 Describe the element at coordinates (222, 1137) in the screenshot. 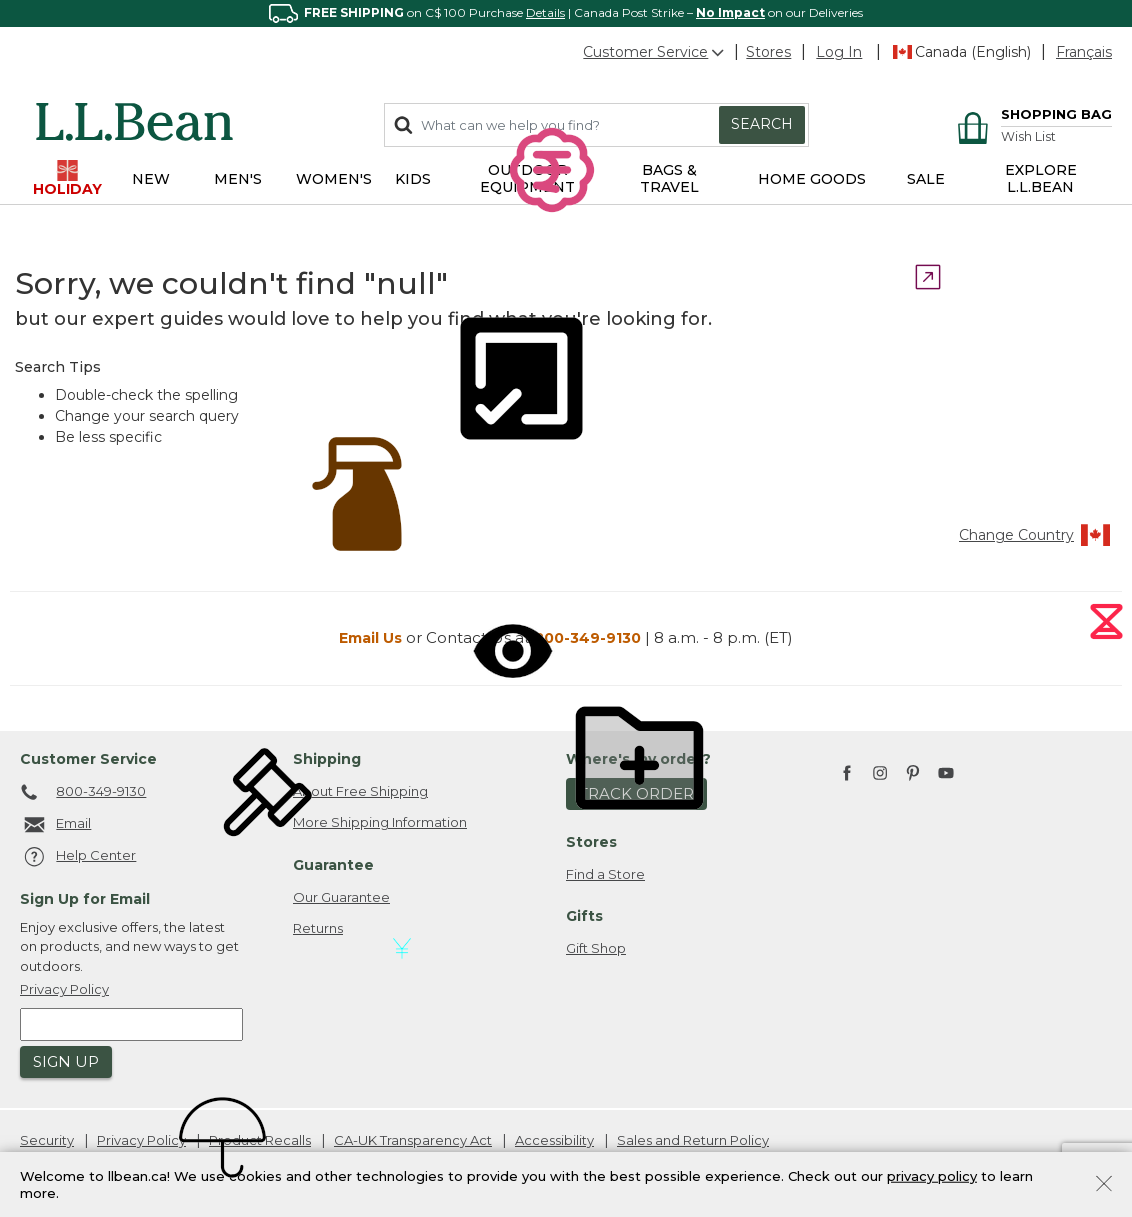

I see `indicates weather protection or rain forecast` at that location.